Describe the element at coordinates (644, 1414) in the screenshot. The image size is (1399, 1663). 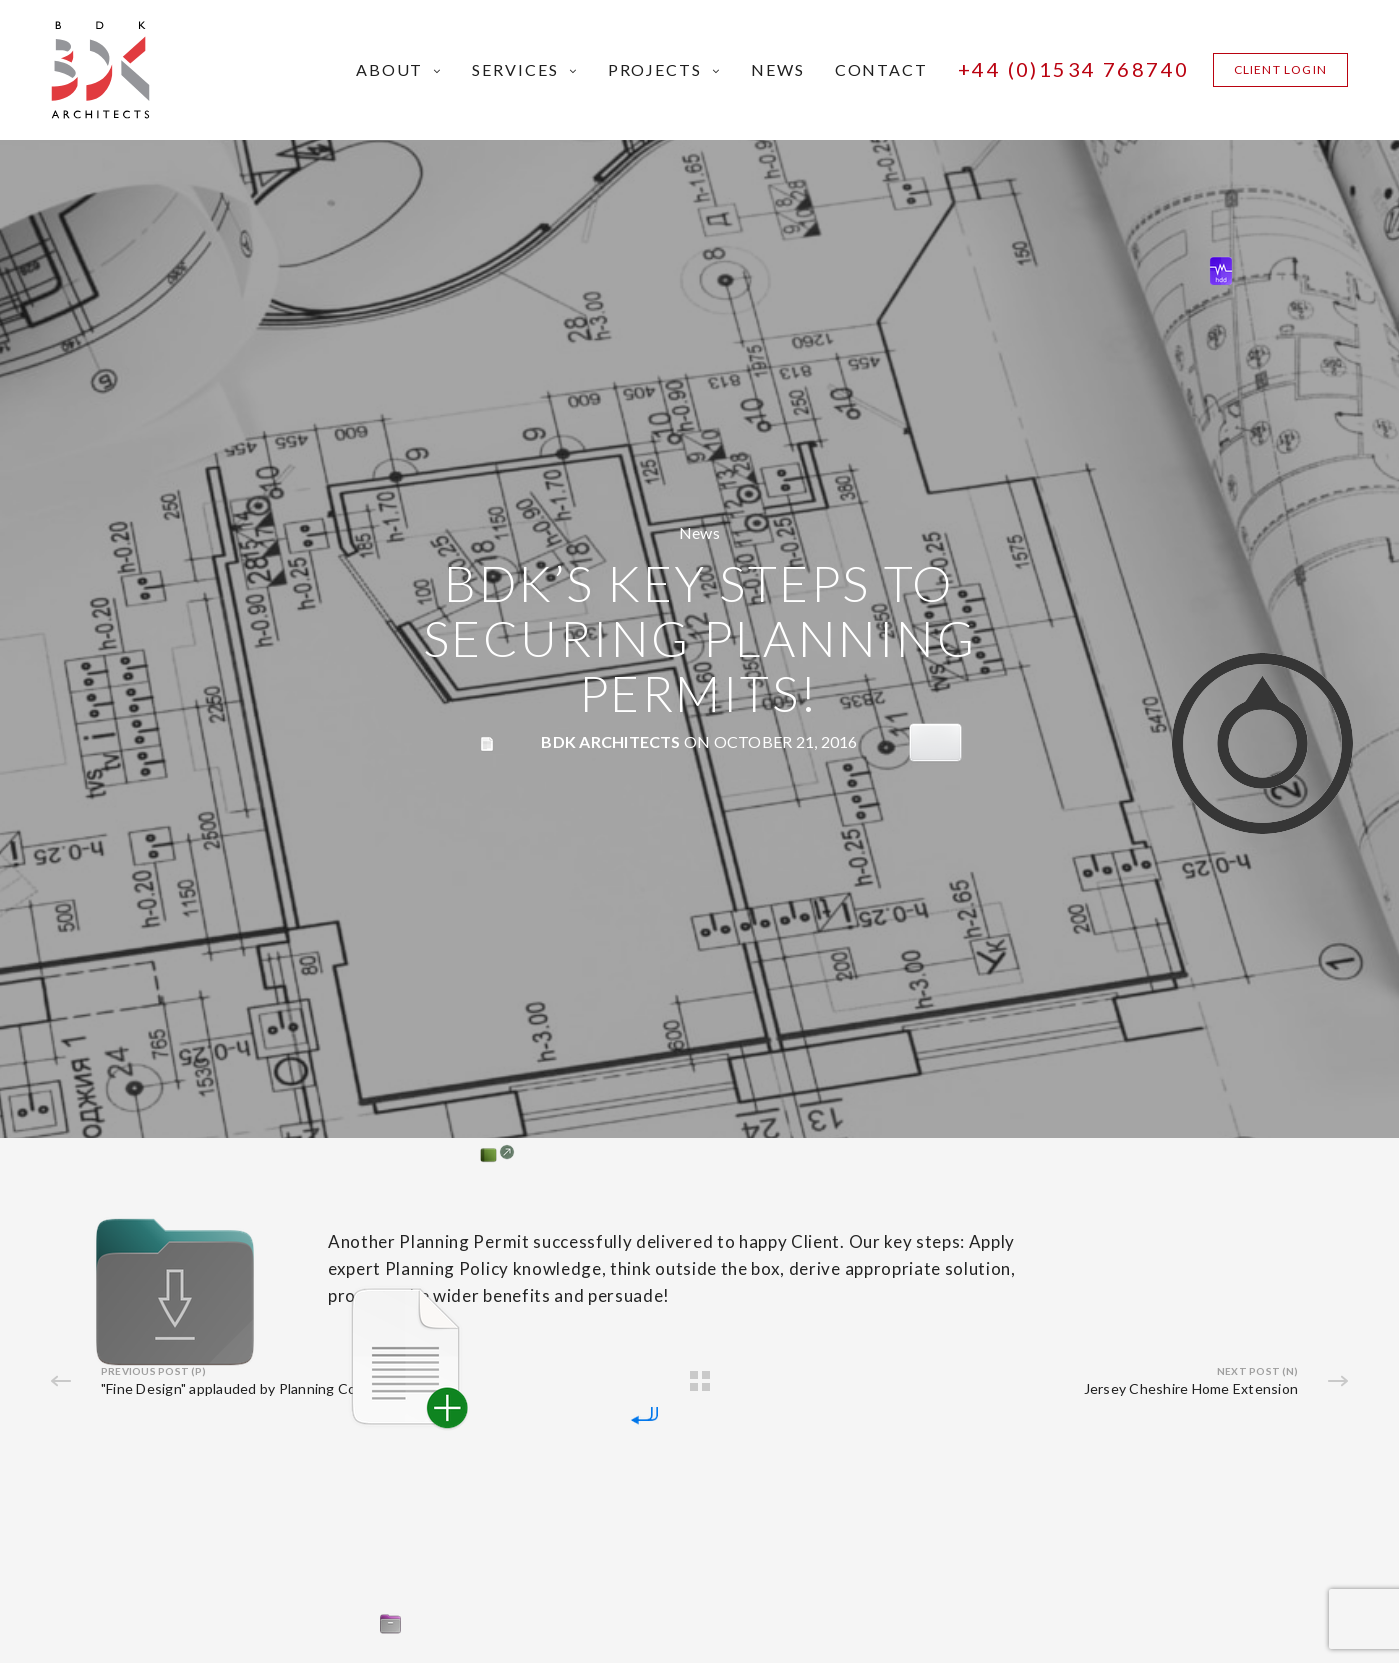
I see `reply to all recipients of an email` at that location.